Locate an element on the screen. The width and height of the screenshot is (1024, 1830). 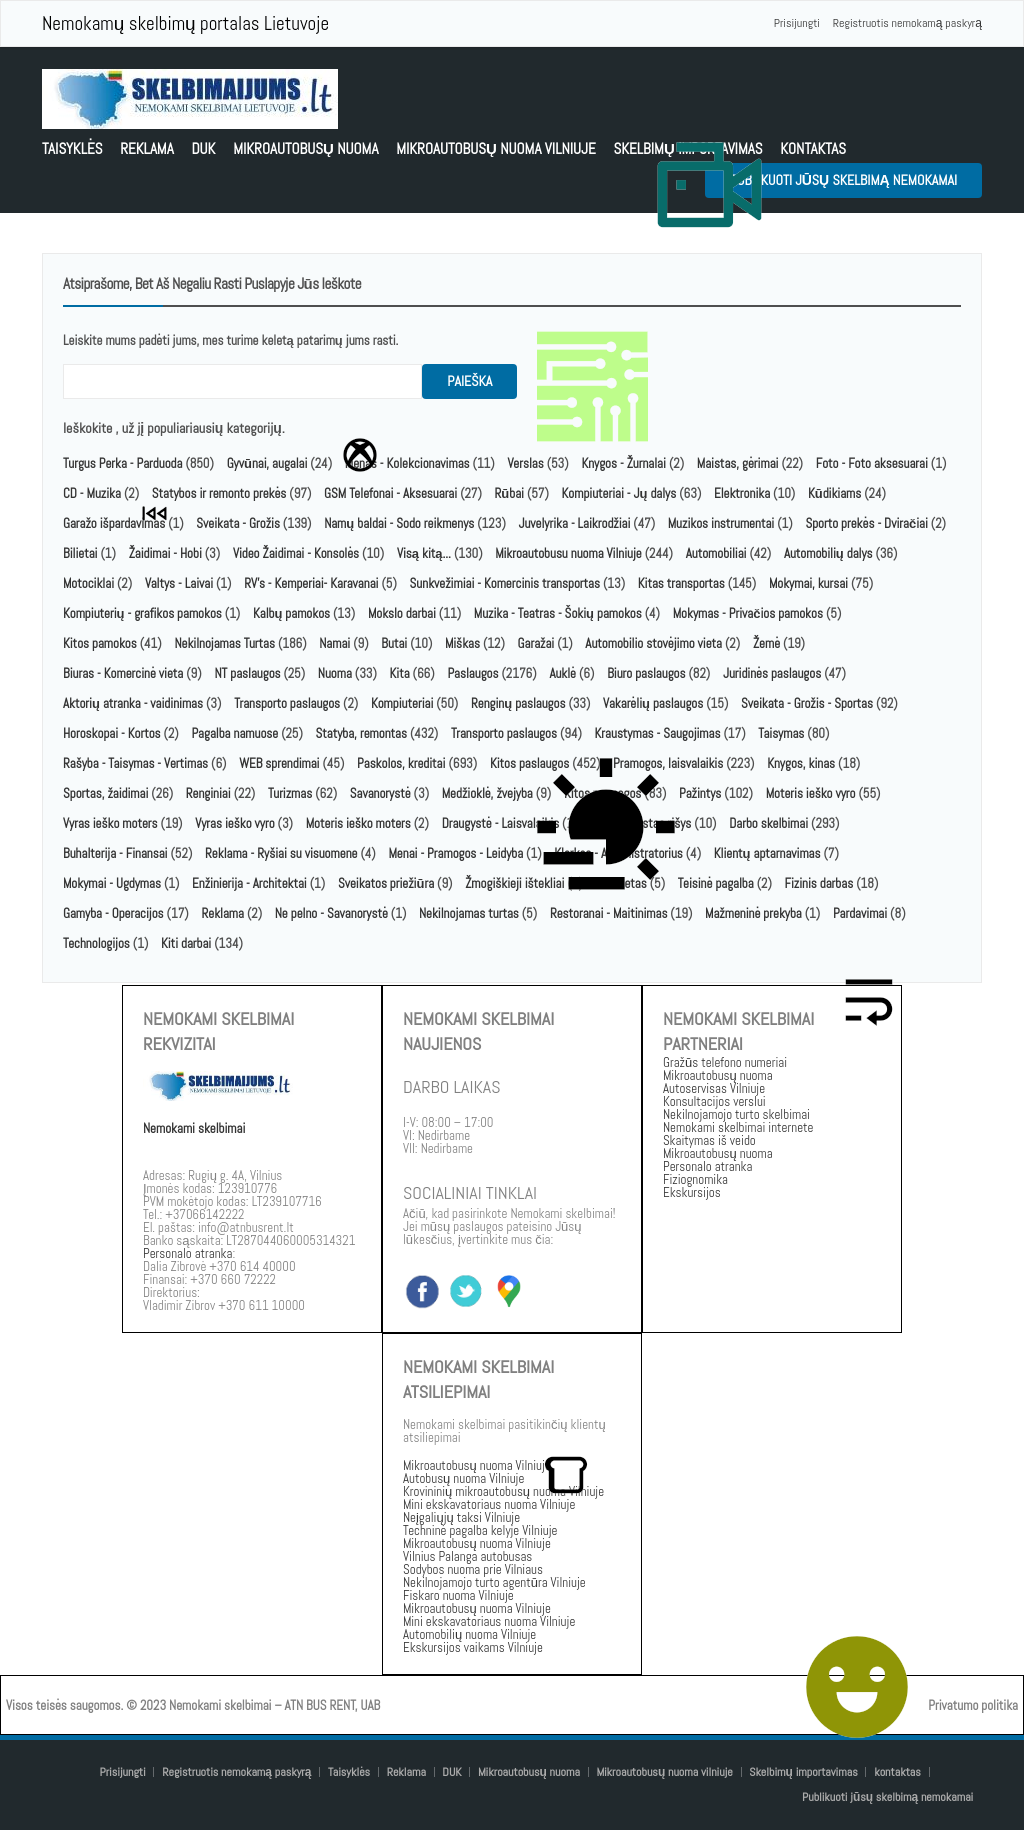
skip to the beginning of the track is located at coordinates (154, 513).